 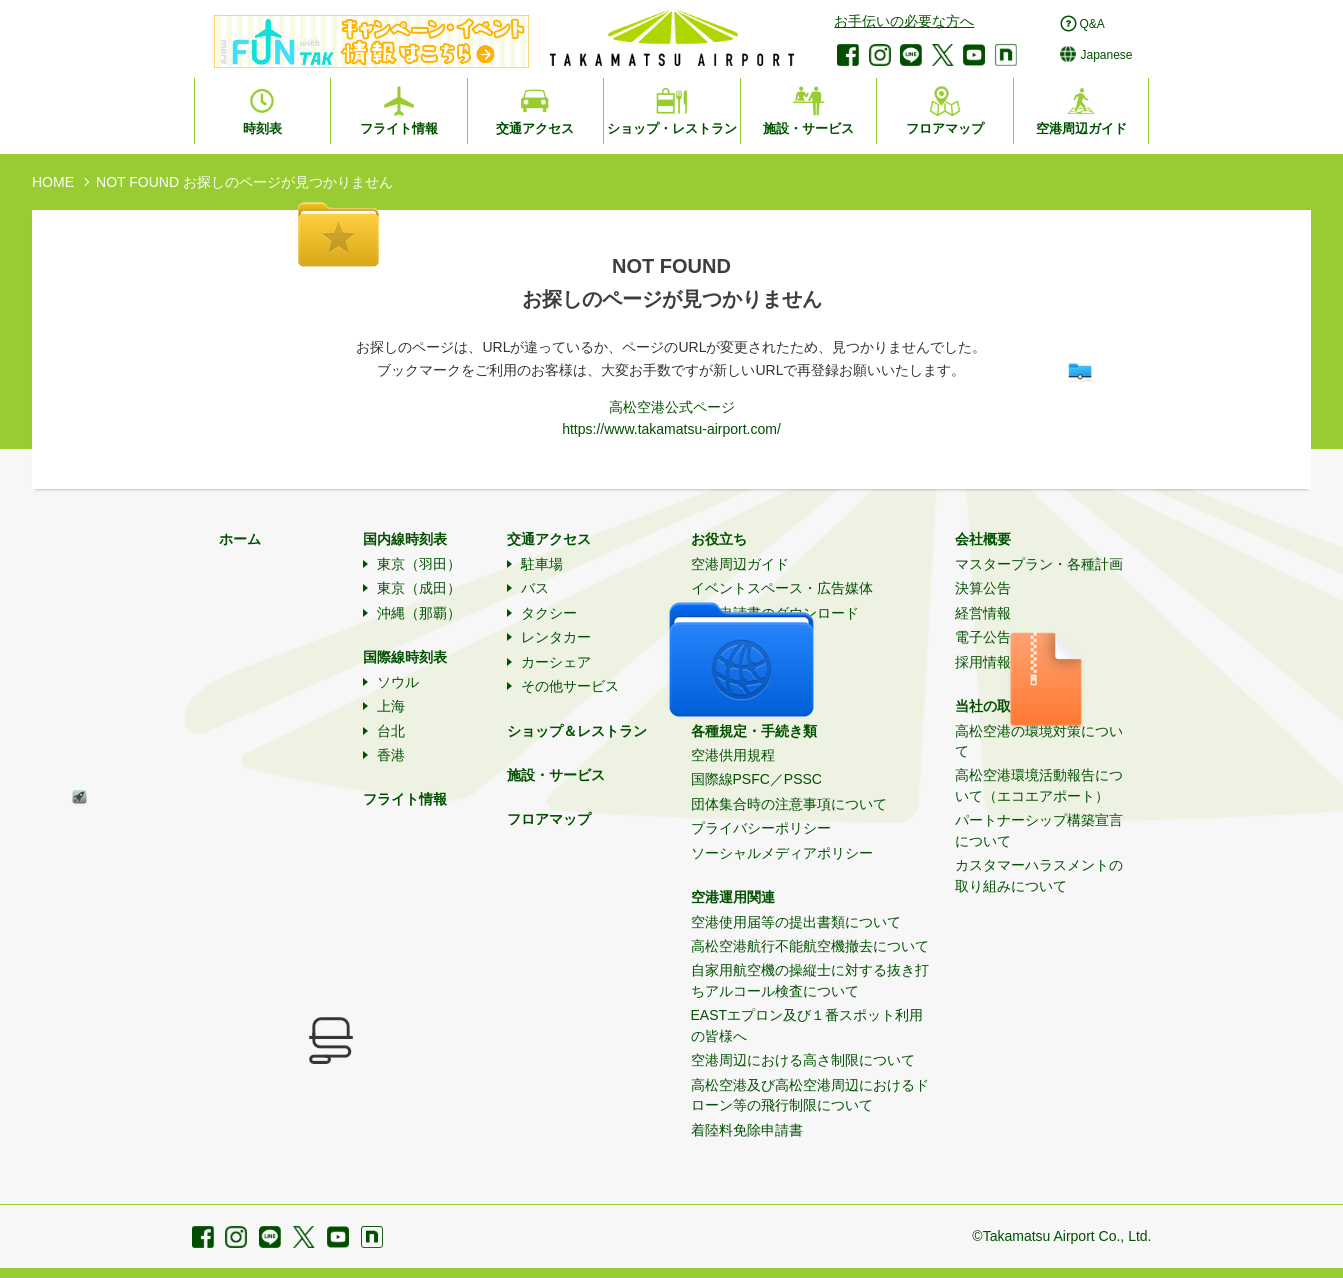 I want to click on connect to a USB dock or hub, so click(x=331, y=1039).